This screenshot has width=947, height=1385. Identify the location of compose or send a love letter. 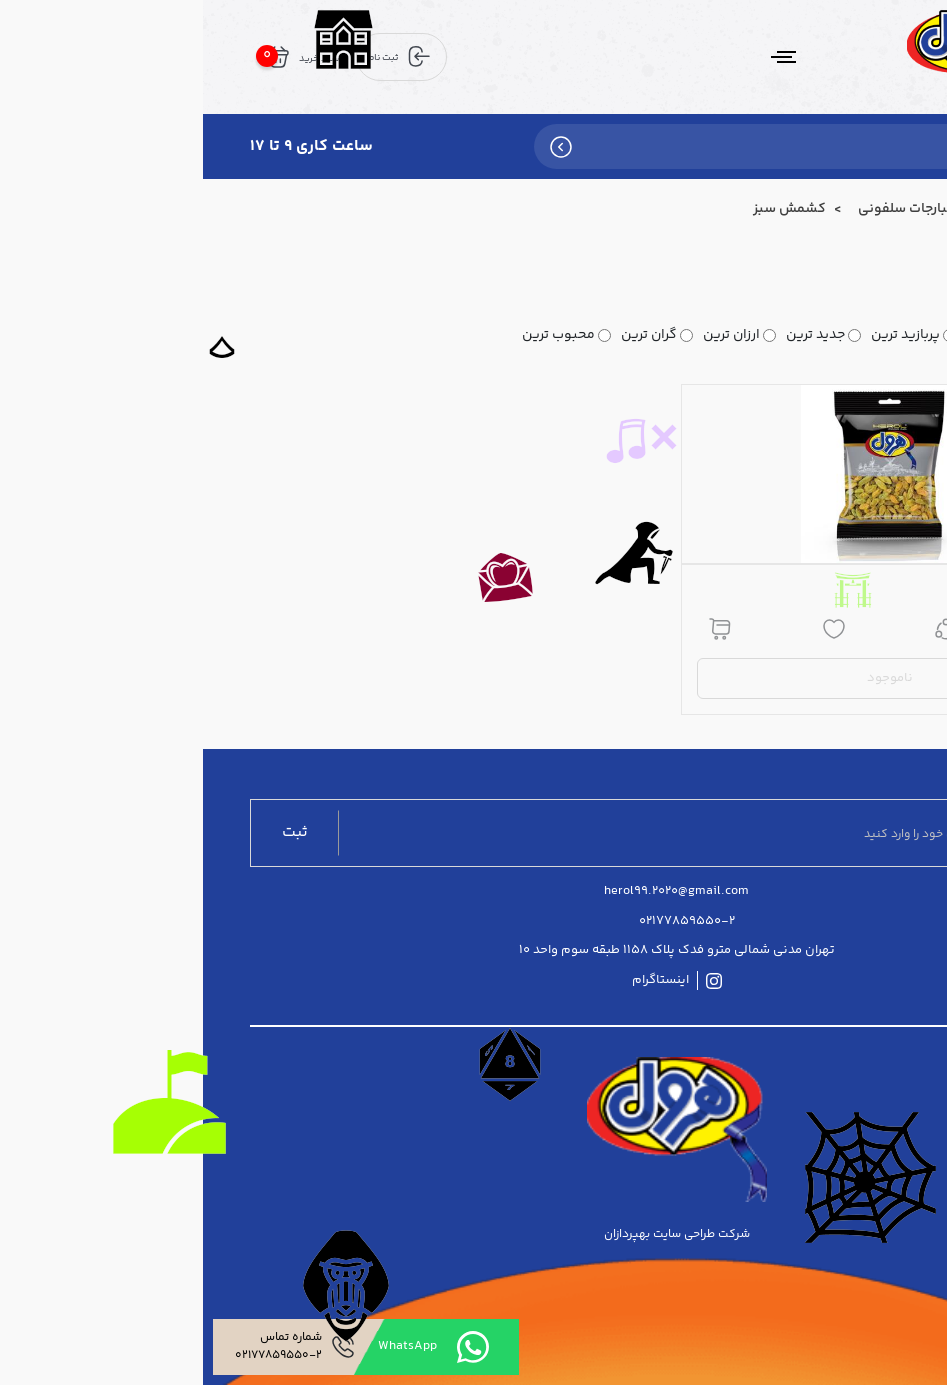
(505, 577).